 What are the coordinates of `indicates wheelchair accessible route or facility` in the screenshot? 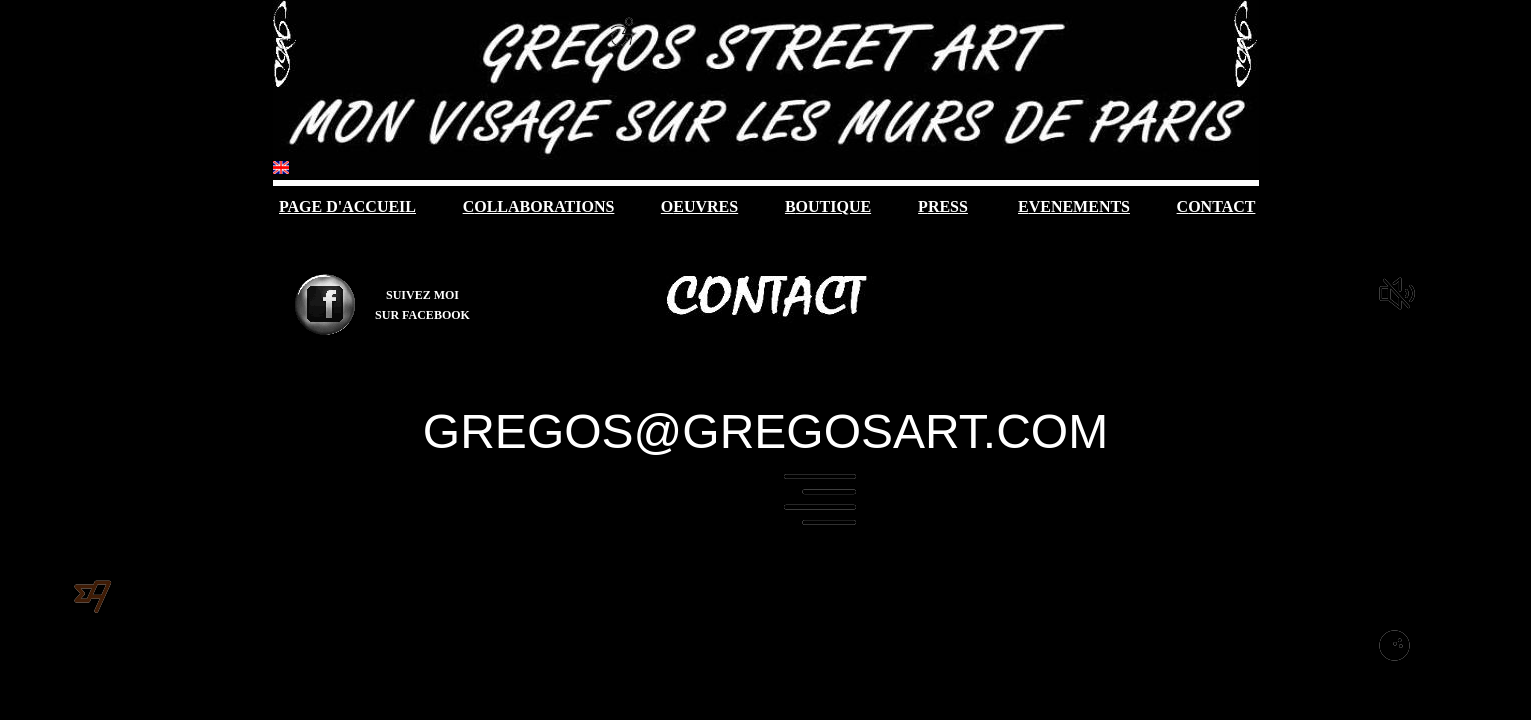 It's located at (622, 32).